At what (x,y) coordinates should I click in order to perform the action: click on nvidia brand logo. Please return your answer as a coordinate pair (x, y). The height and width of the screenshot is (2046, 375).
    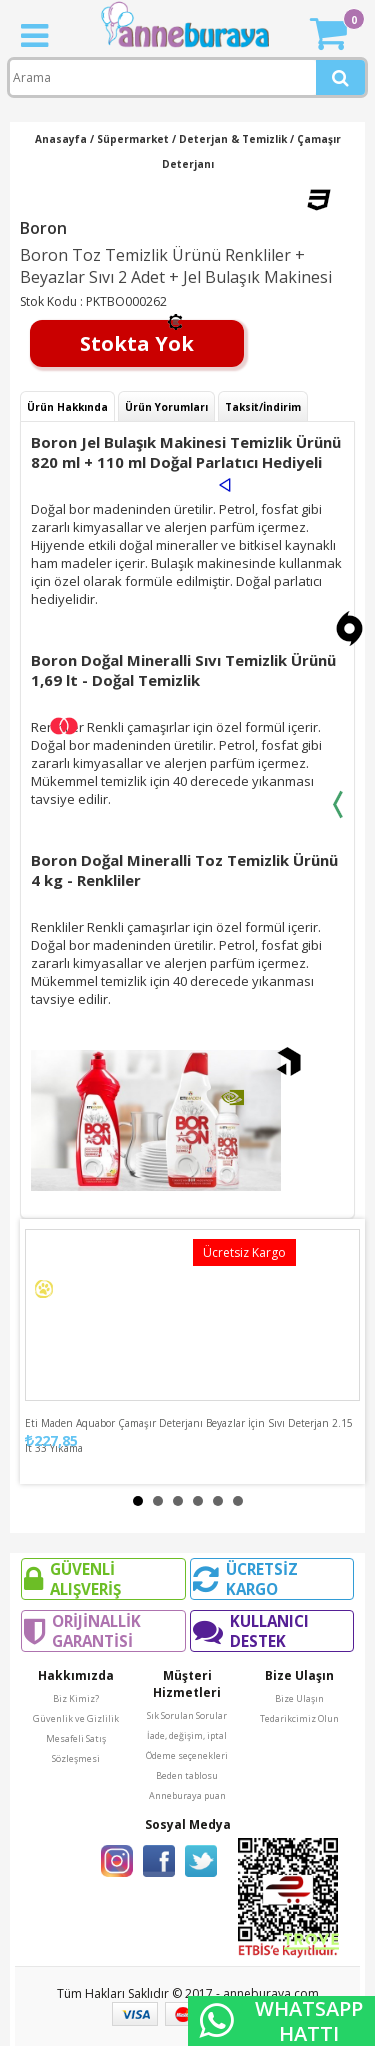
    Looking at the image, I should click on (232, 1097).